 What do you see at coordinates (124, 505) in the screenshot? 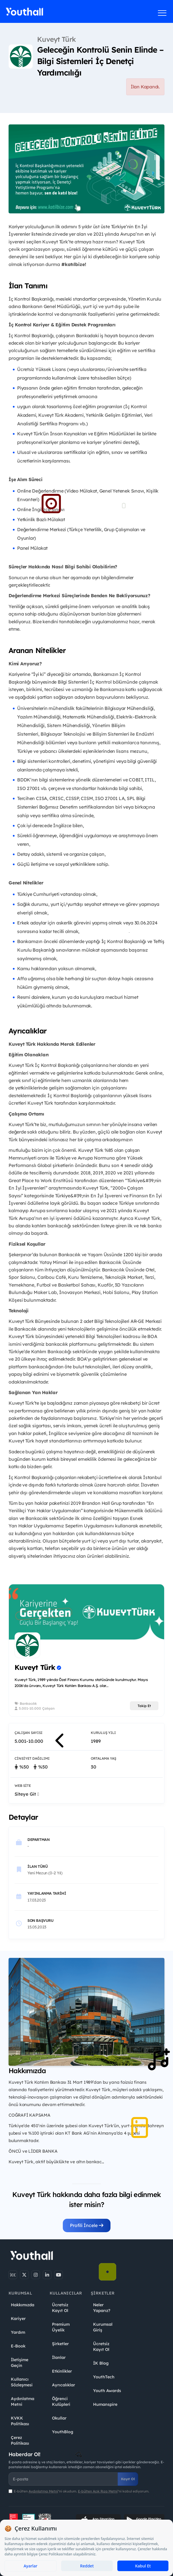
I see `indicates empty battery status` at bounding box center [124, 505].